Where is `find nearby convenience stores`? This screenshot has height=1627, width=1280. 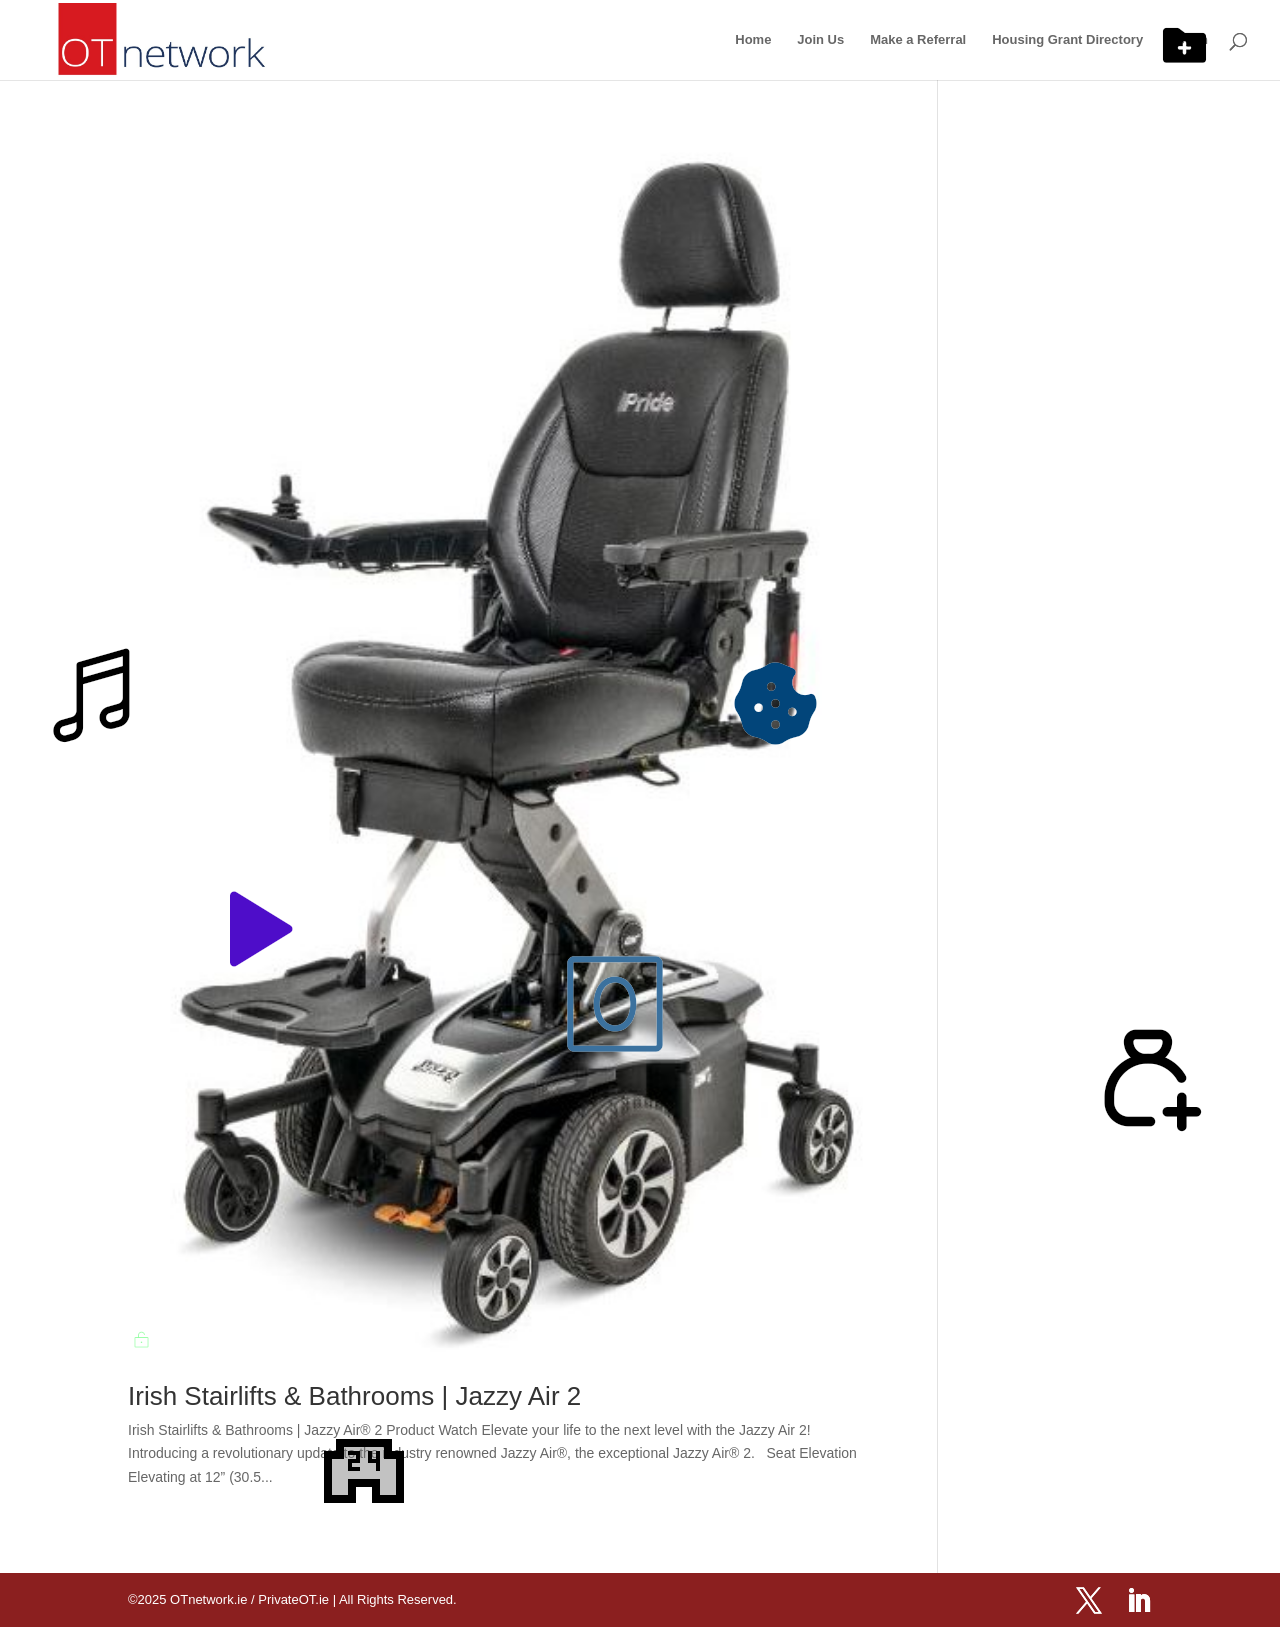
find nearby convenience stores is located at coordinates (364, 1471).